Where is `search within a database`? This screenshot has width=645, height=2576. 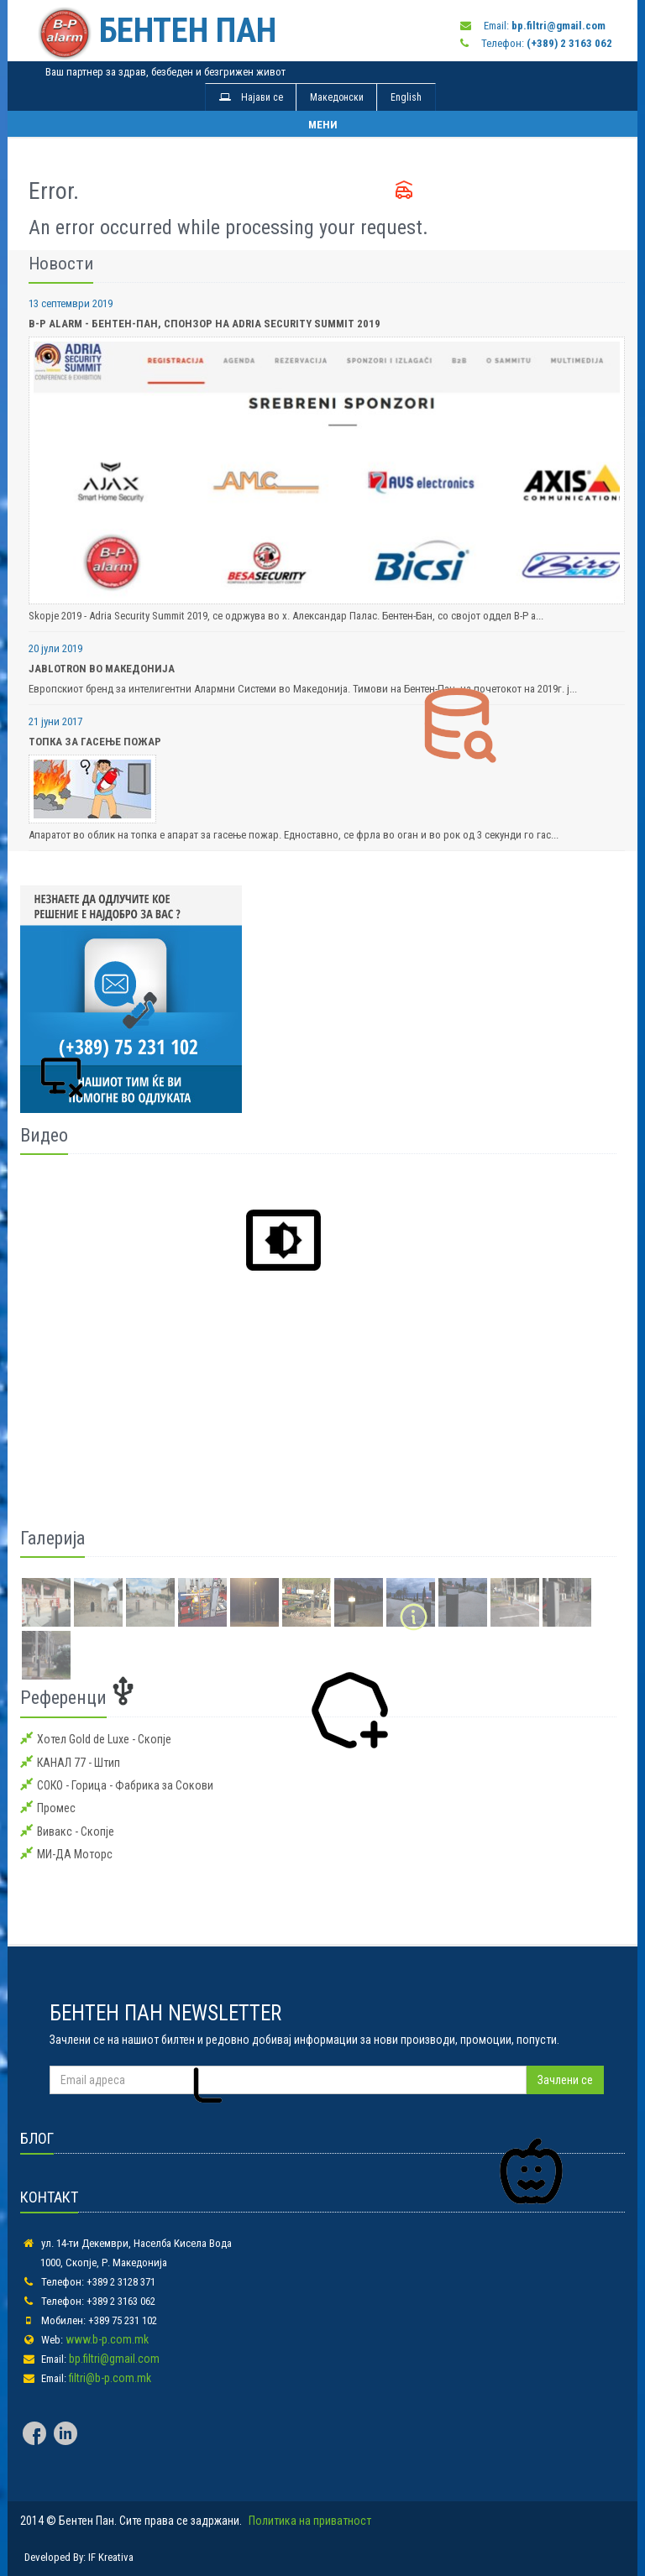 search within a database is located at coordinates (457, 724).